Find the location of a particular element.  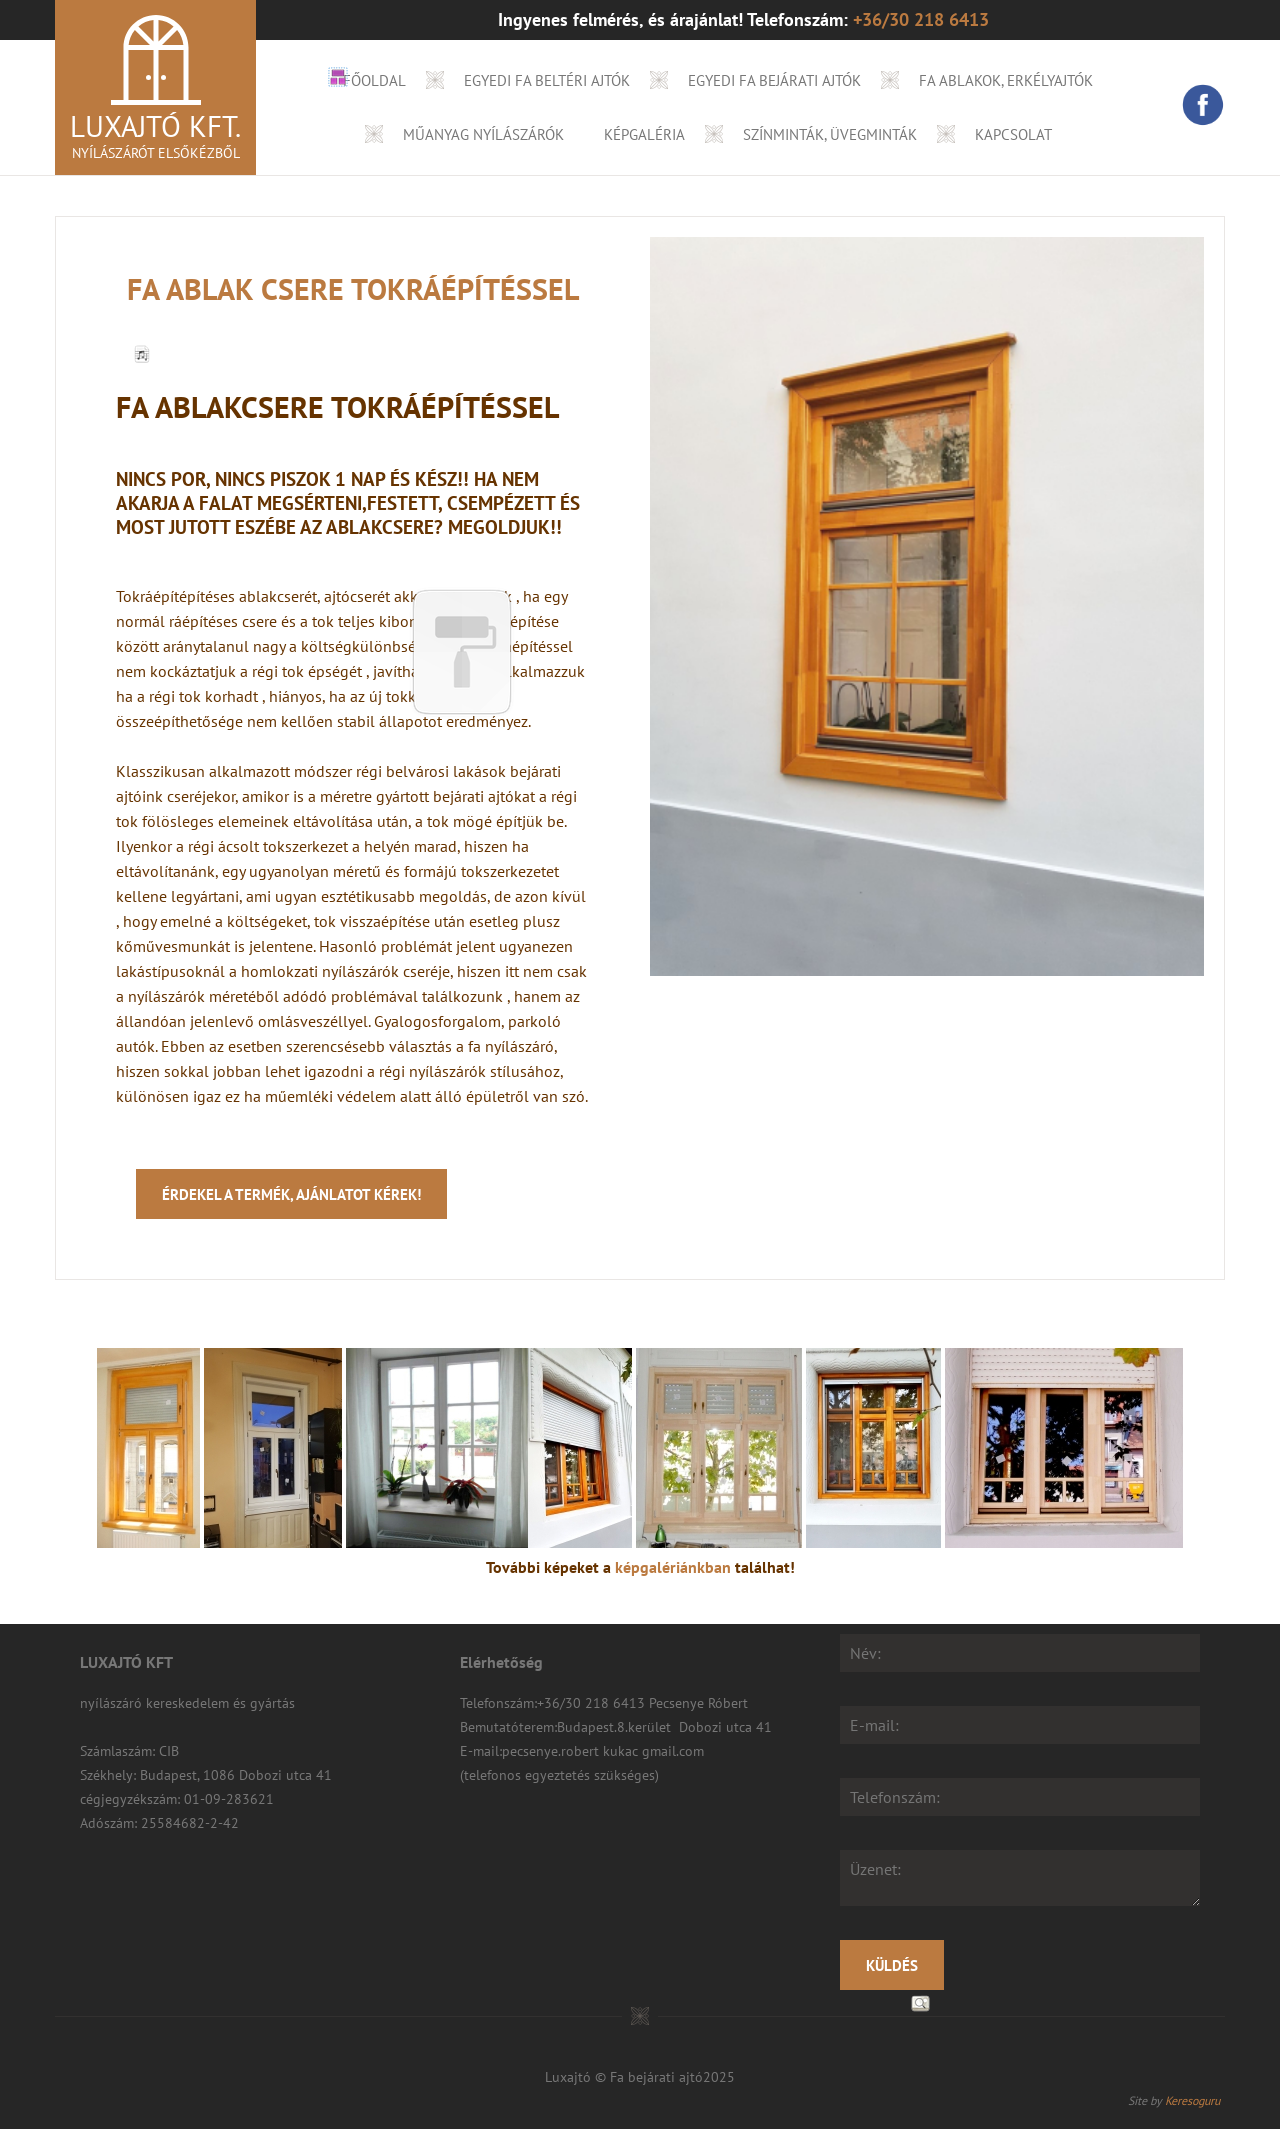

select all items in the current view is located at coordinates (338, 77).